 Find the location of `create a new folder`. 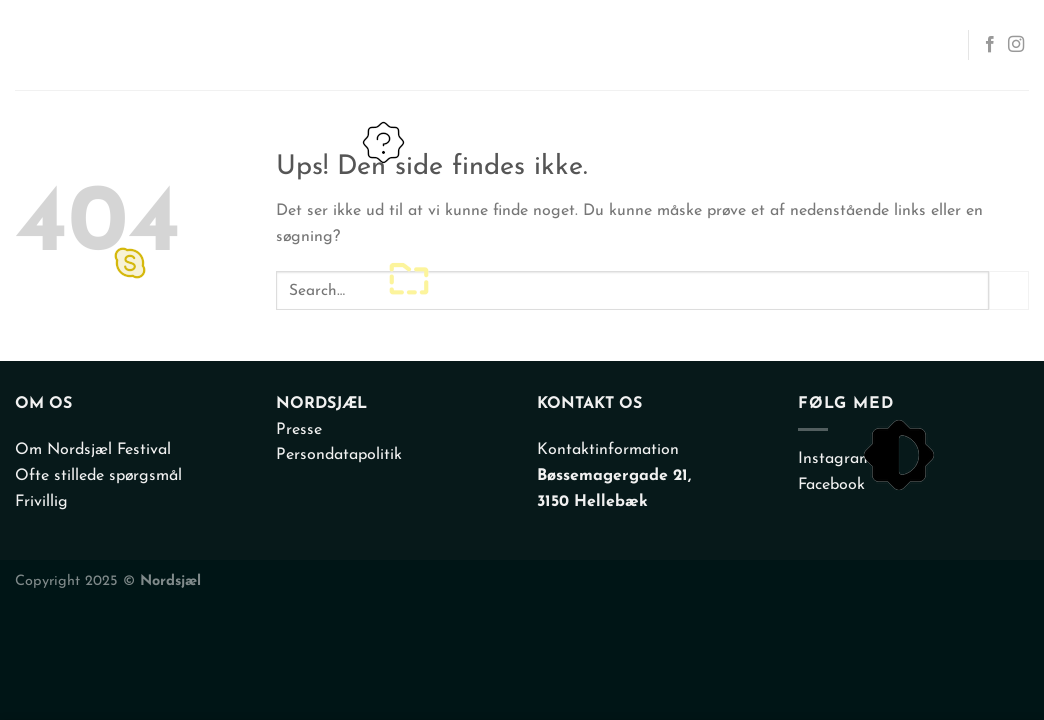

create a new folder is located at coordinates (409, 278).